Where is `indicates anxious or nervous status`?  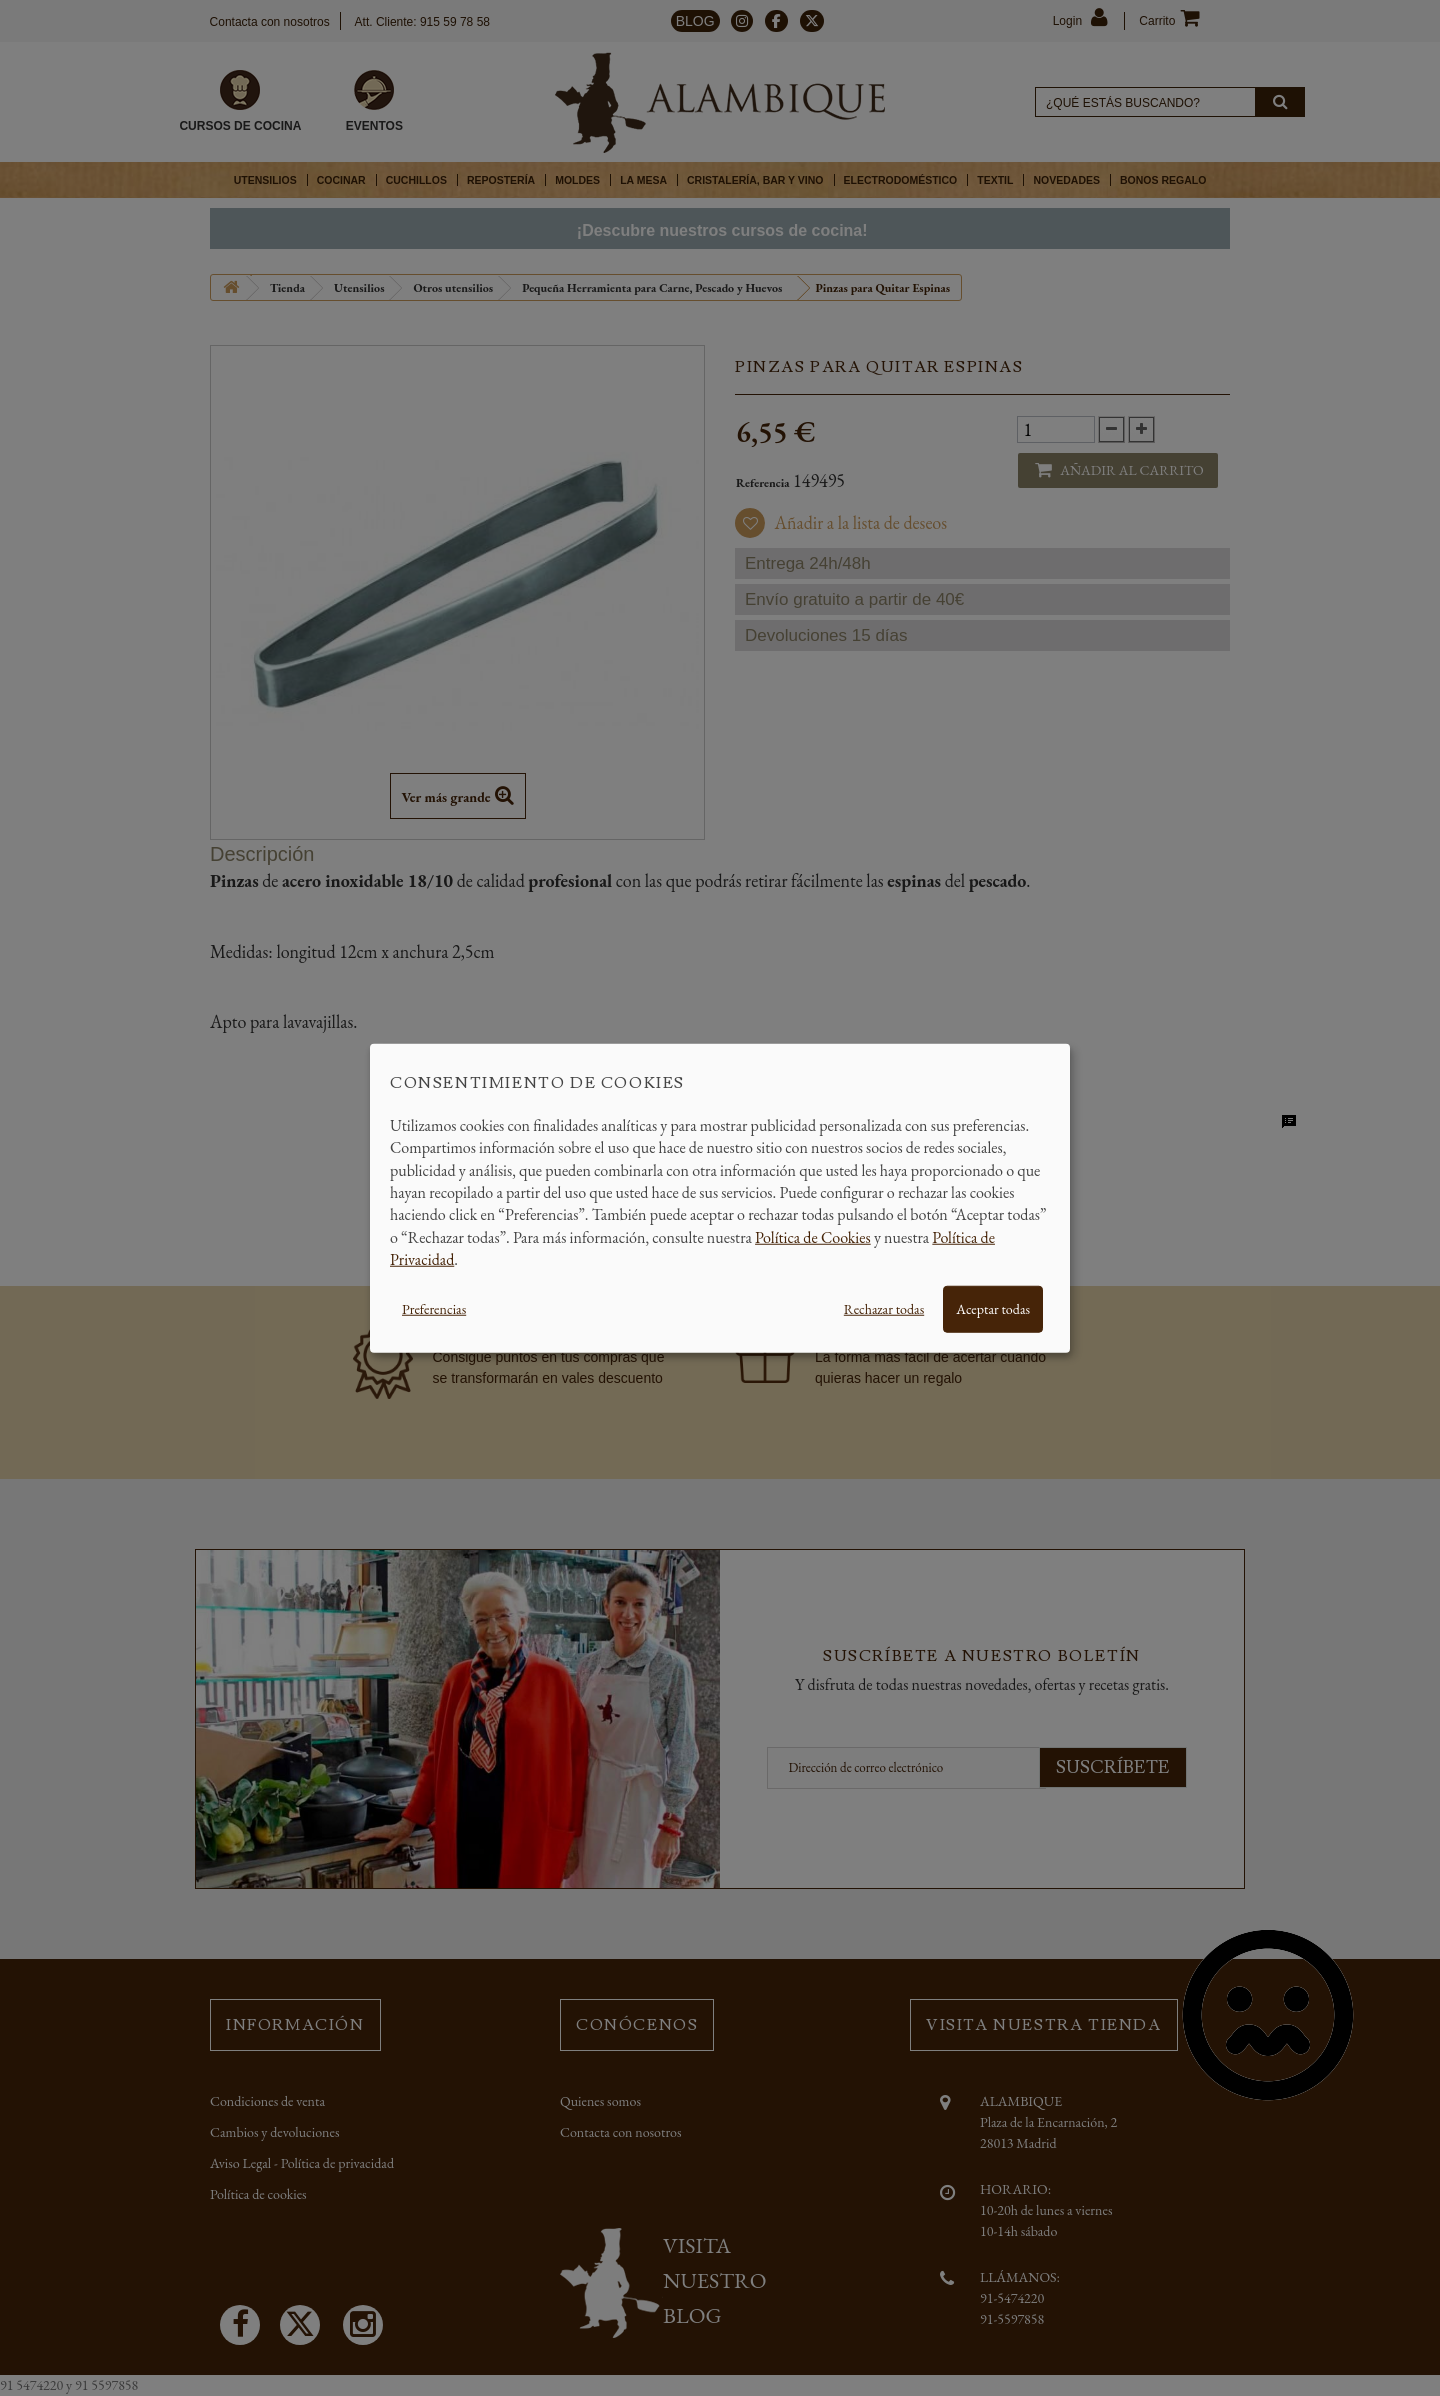 indicates anxious or nervous status is located at coordinates (1268, 2015).